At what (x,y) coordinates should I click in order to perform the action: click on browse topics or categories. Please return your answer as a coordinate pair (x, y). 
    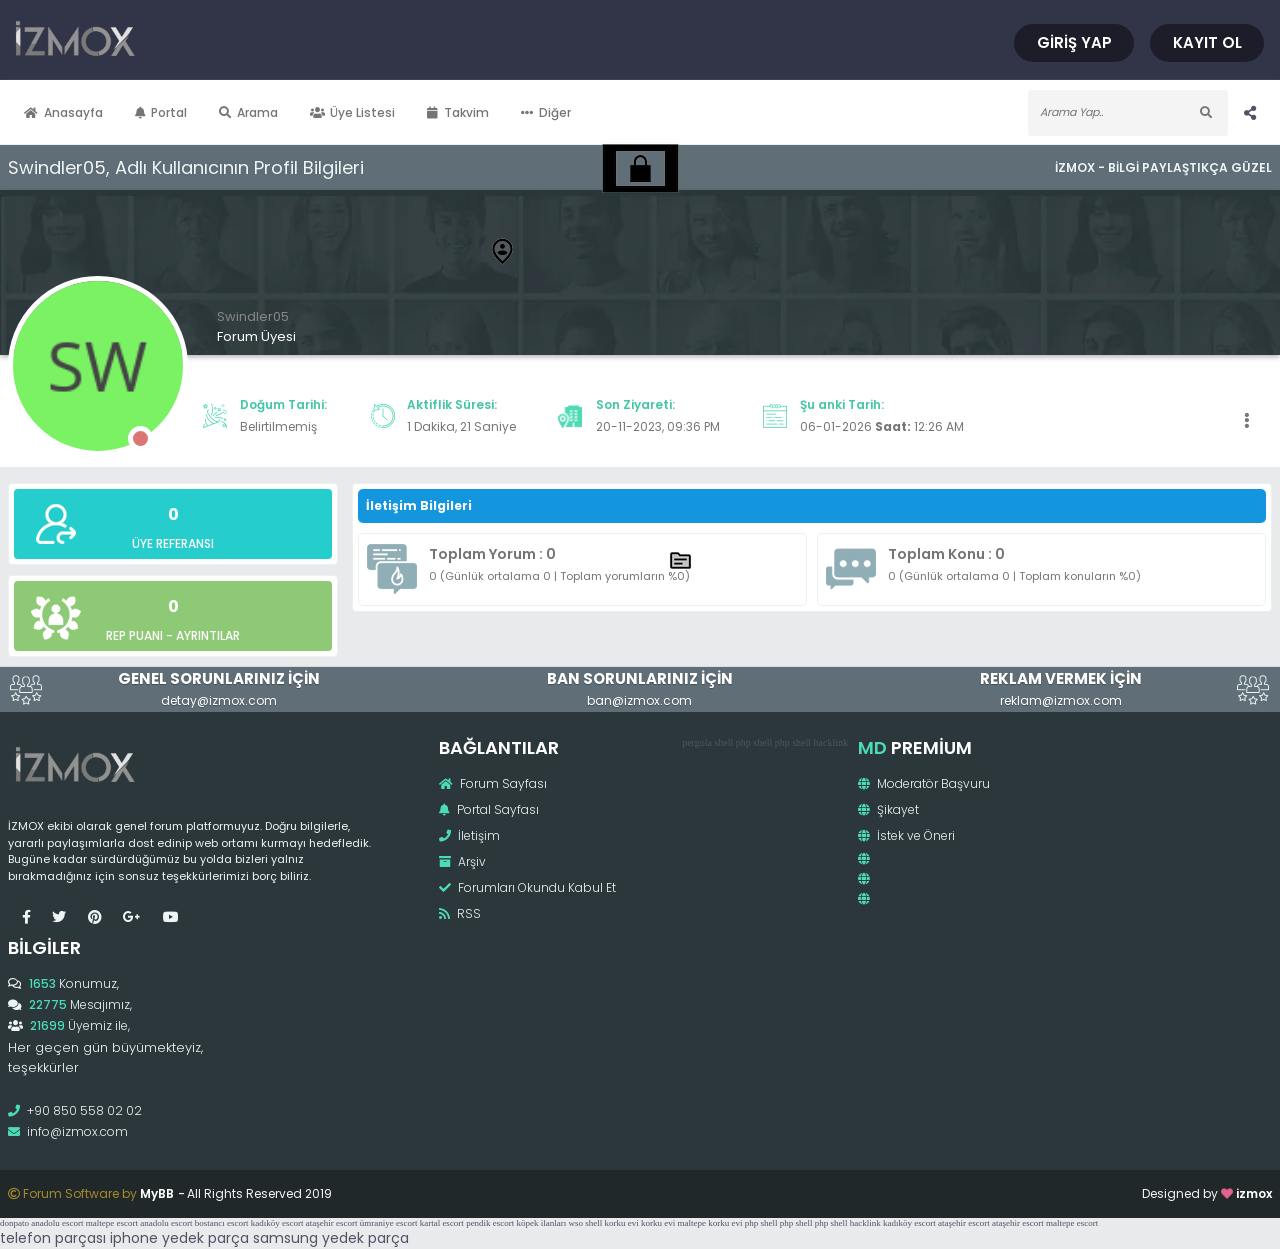
    Looking at the image, I should click on (680, 560).